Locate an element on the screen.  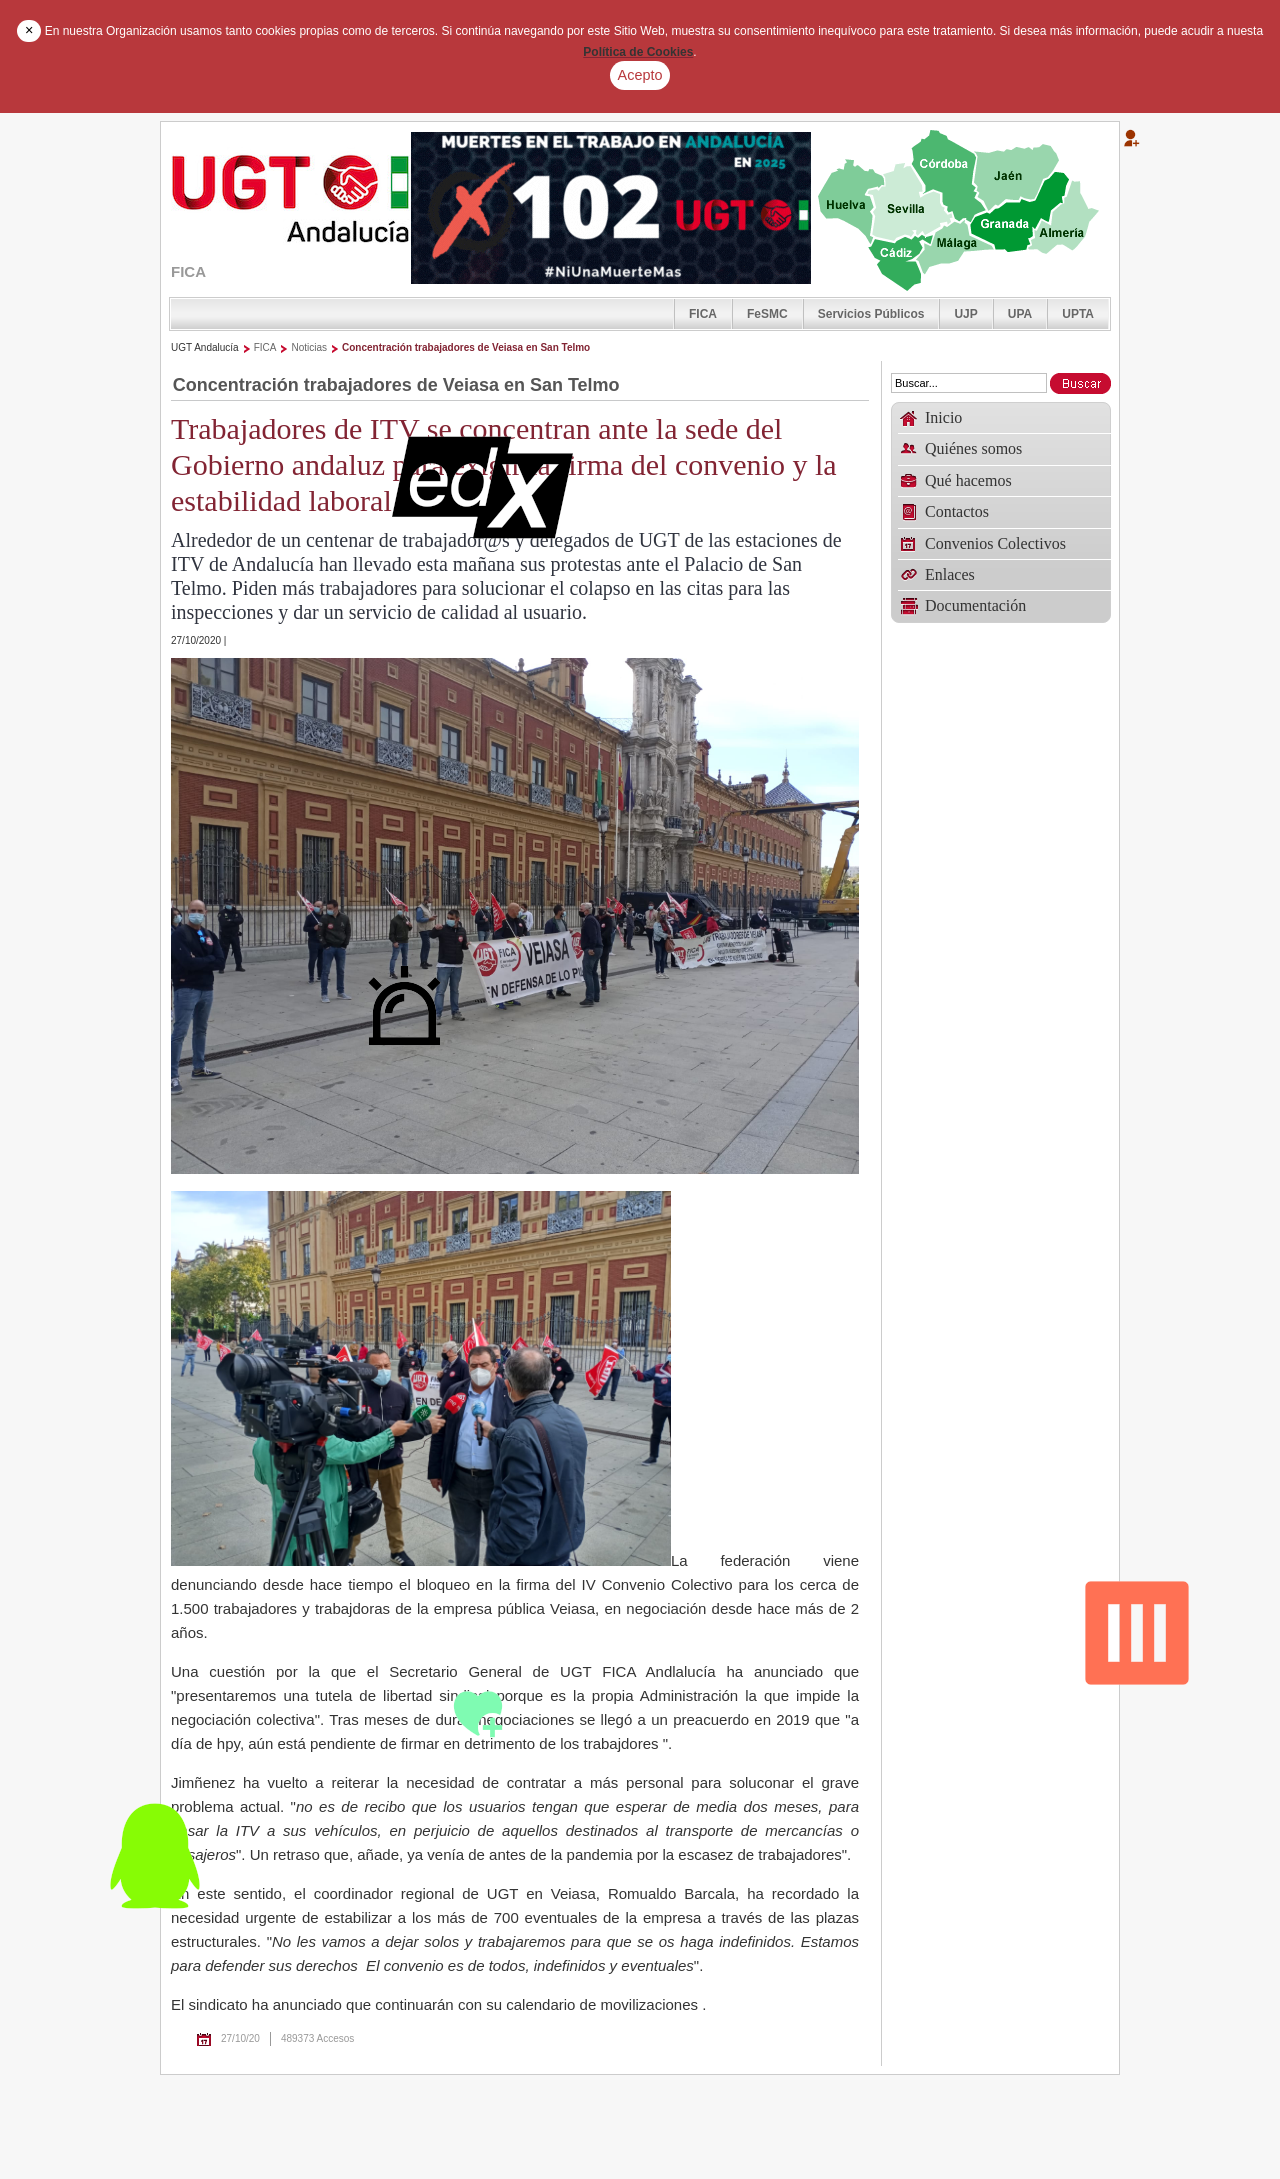
add a new user or contact is located at coordinates (1130, 138).